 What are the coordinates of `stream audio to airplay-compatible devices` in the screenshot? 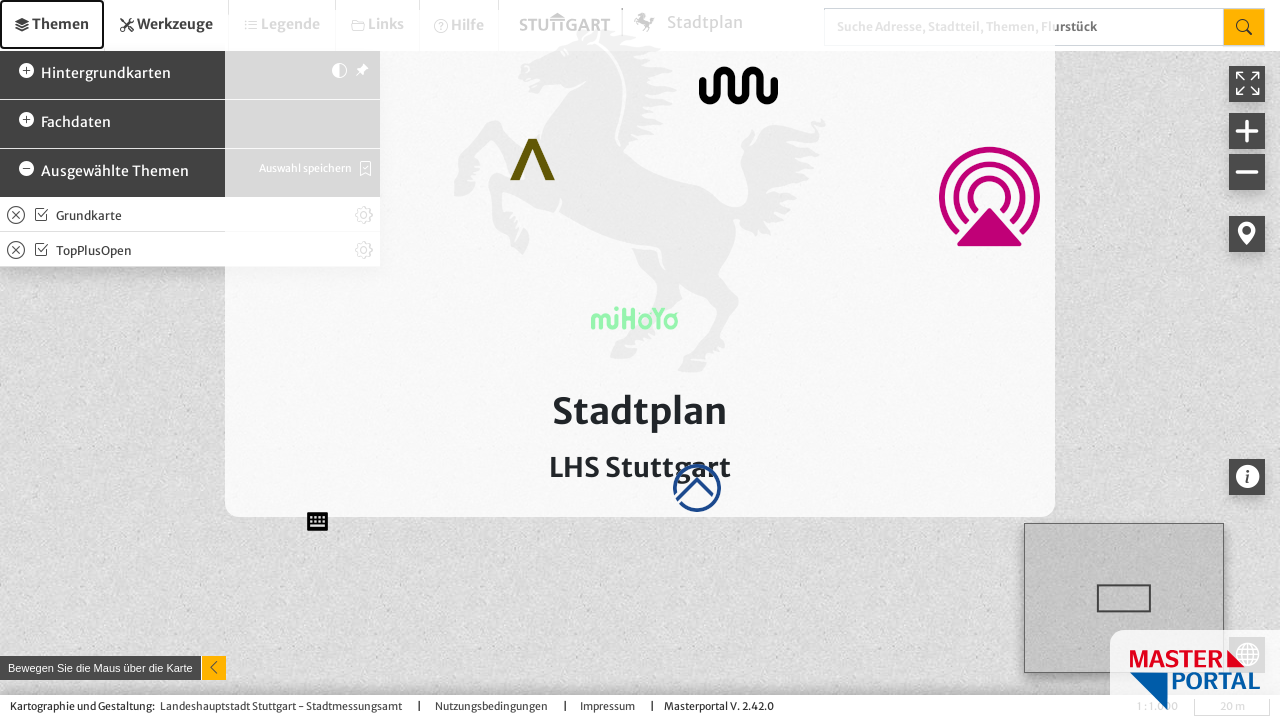 It's located at (989, 196).